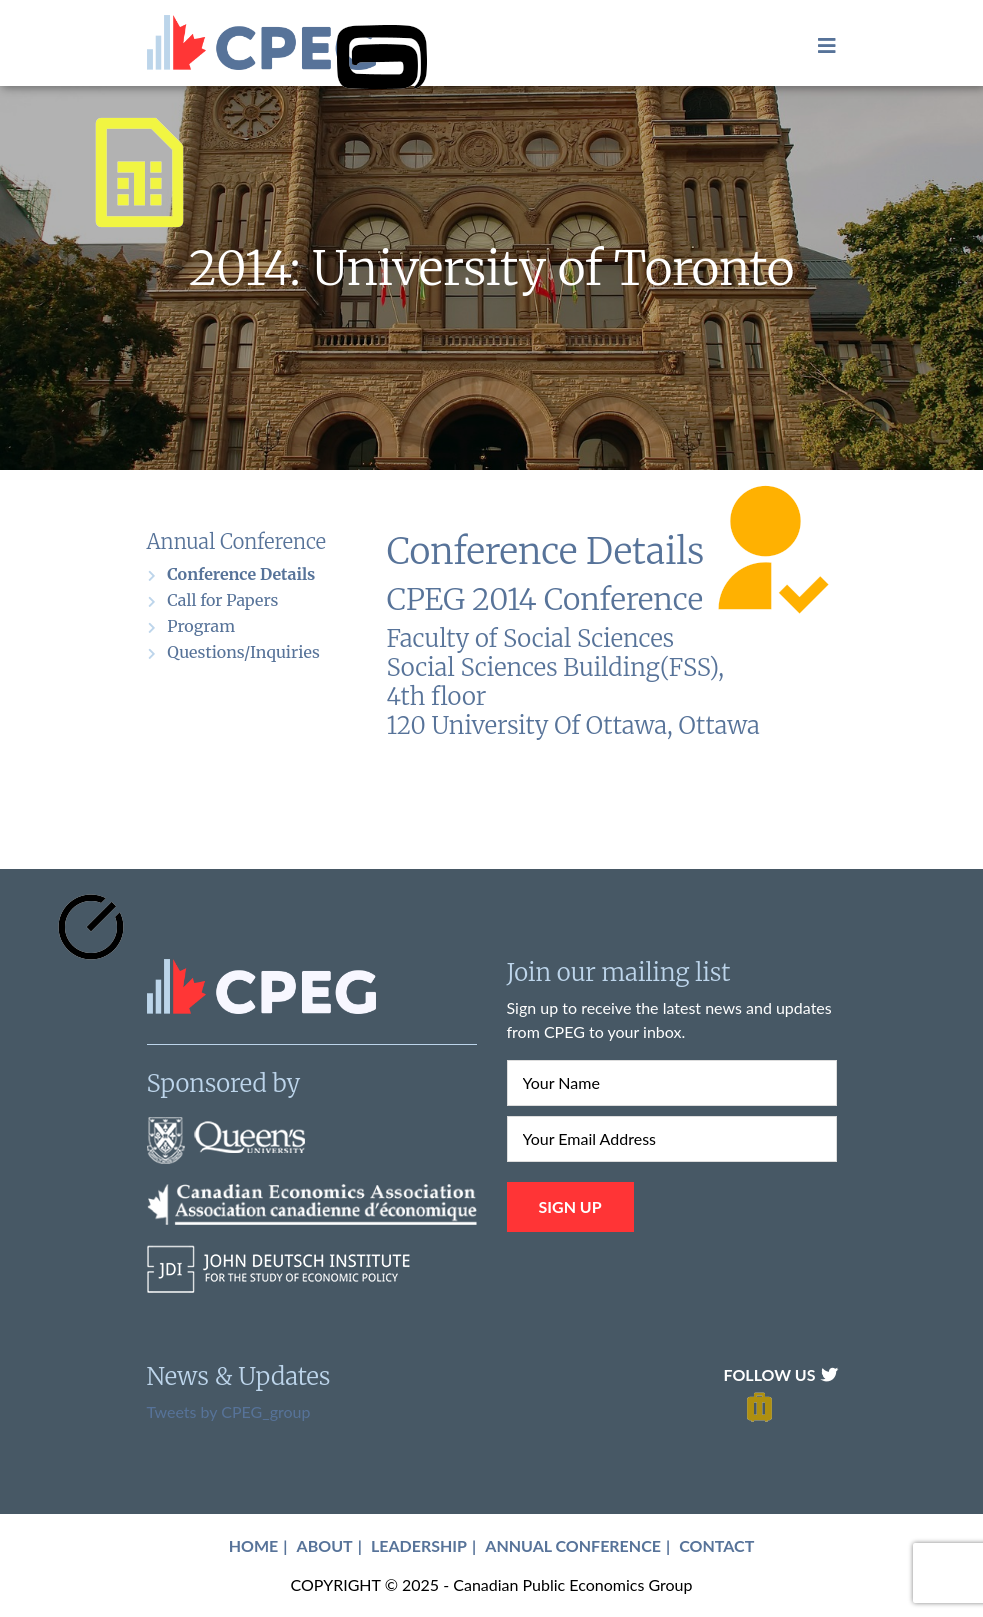  What do you see at coordinates (91, 927) in the screenshot?
I see `access navigation or compass features` at bounding box center [91, 927].